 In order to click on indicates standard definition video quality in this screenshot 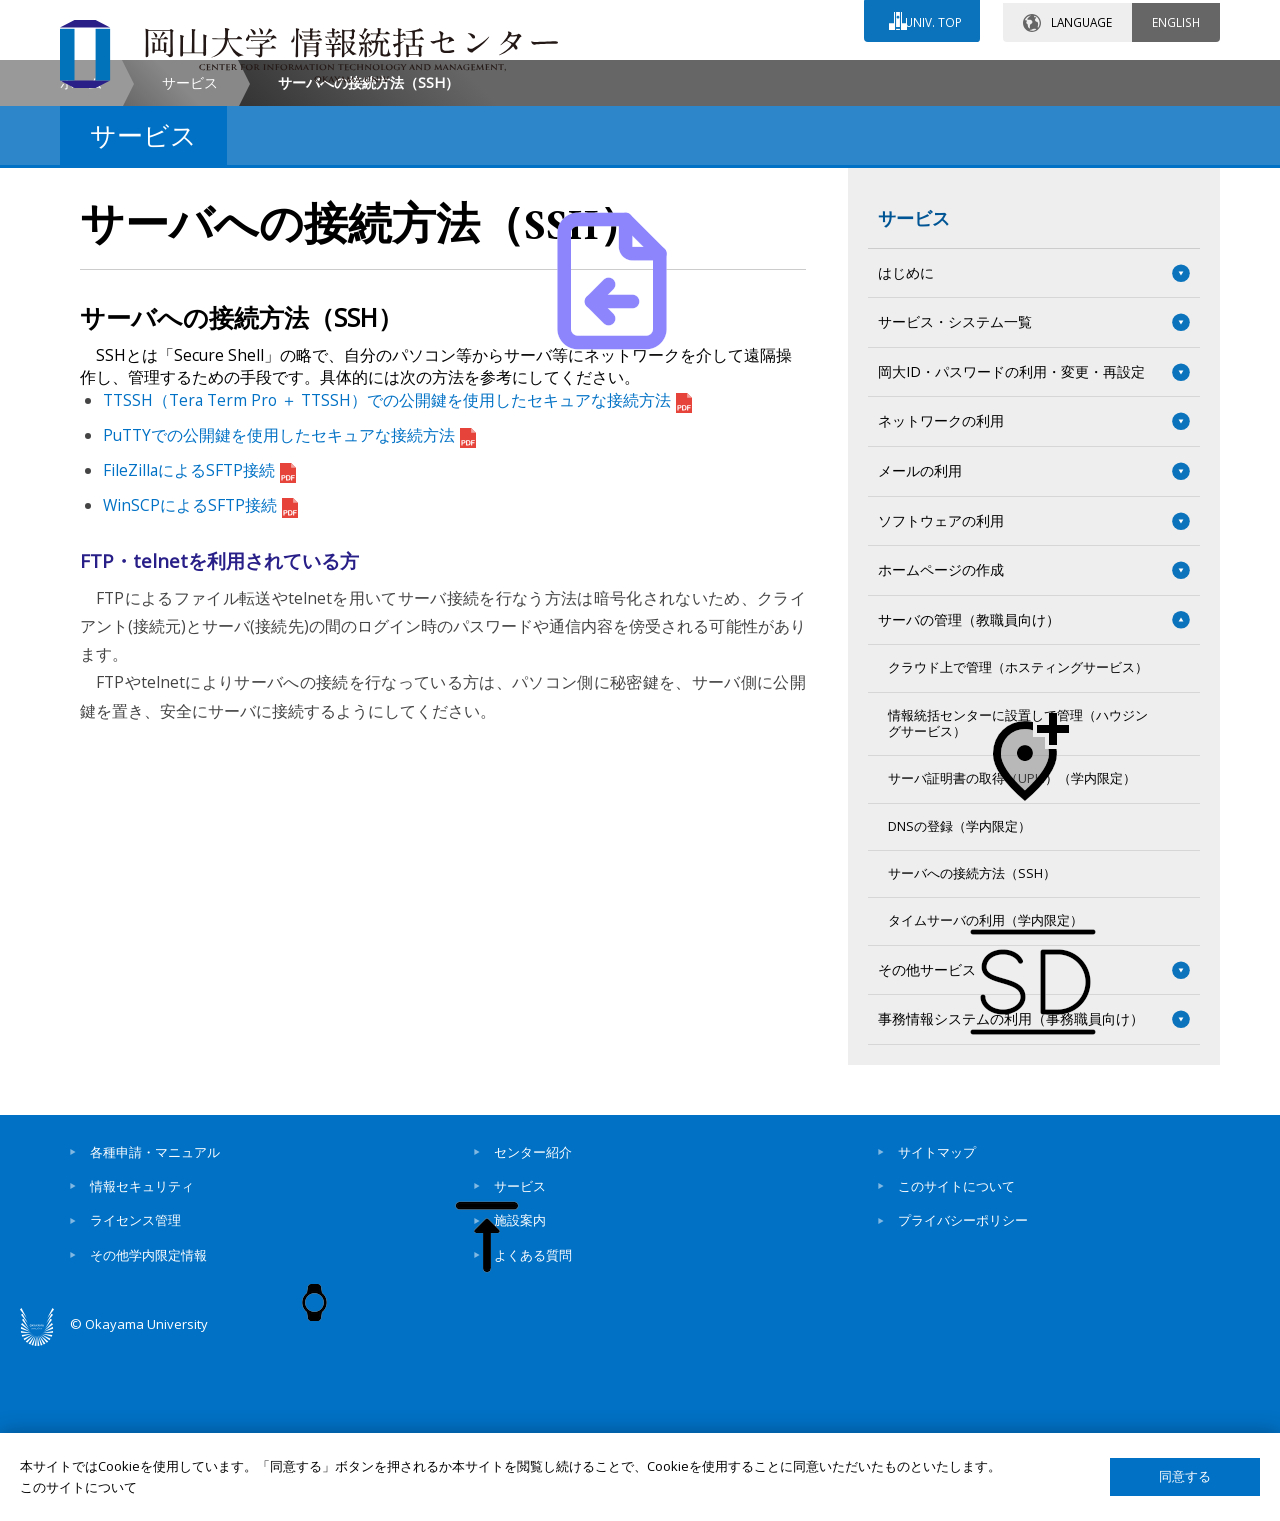, I will do `click(1033, 982)`.